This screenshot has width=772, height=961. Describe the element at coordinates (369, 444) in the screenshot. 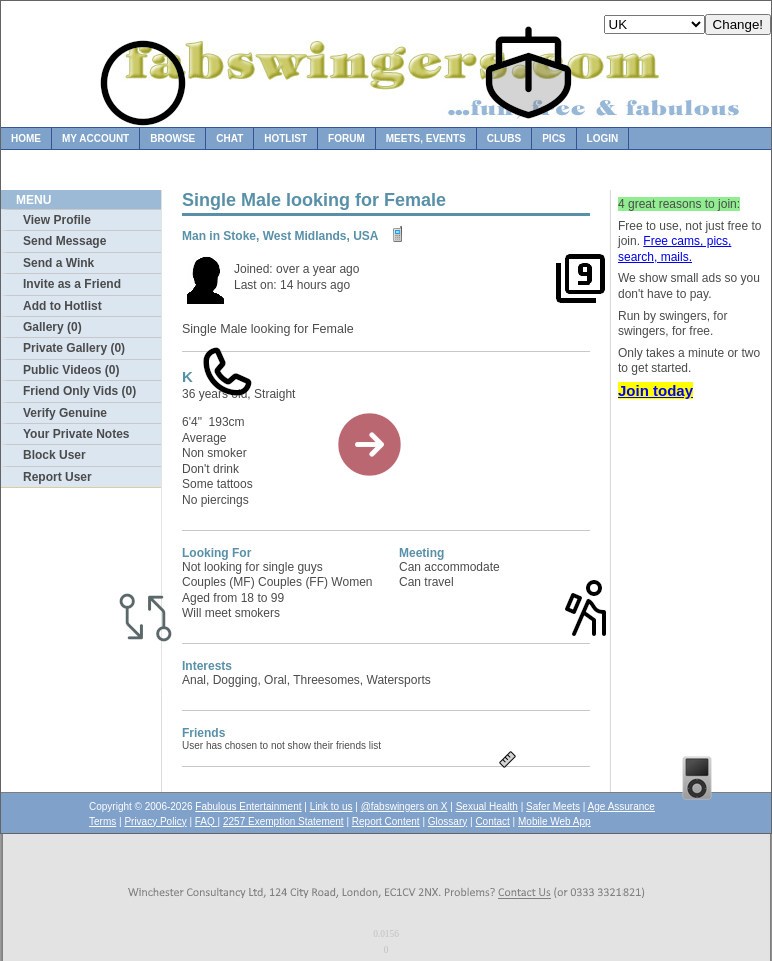

I see `proceed to the next step` at that location.